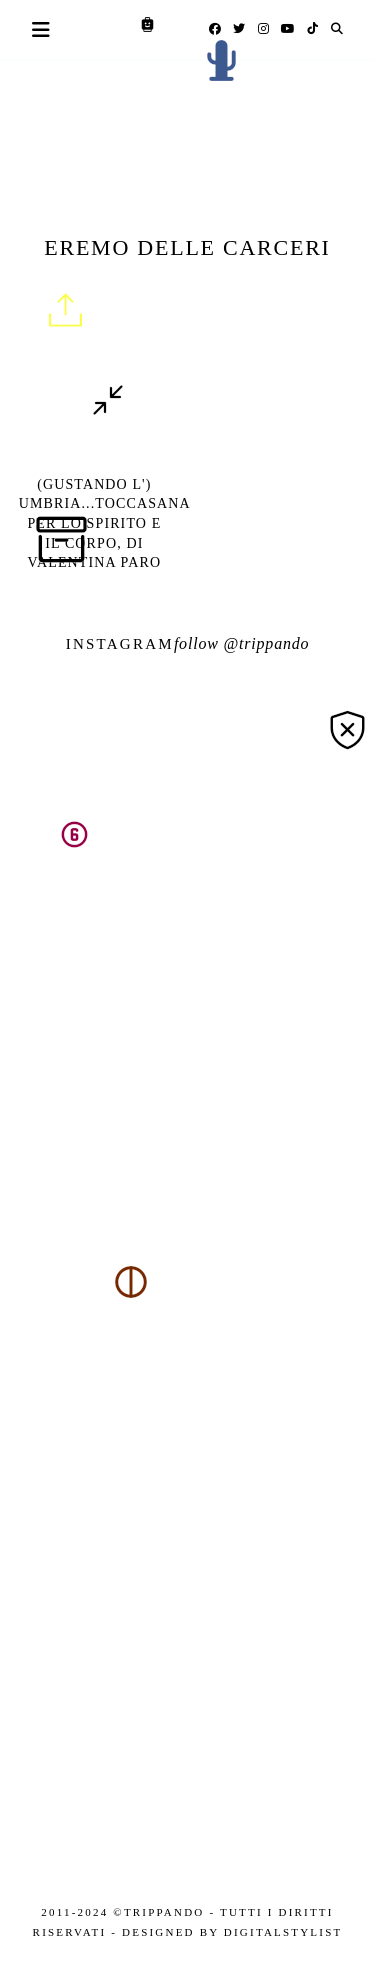 Image resolution: width=375 pixels, height=1983 pixels. Describe the element at coordinates (61, 539) in the screenshot. I see `archive this item` at that location.